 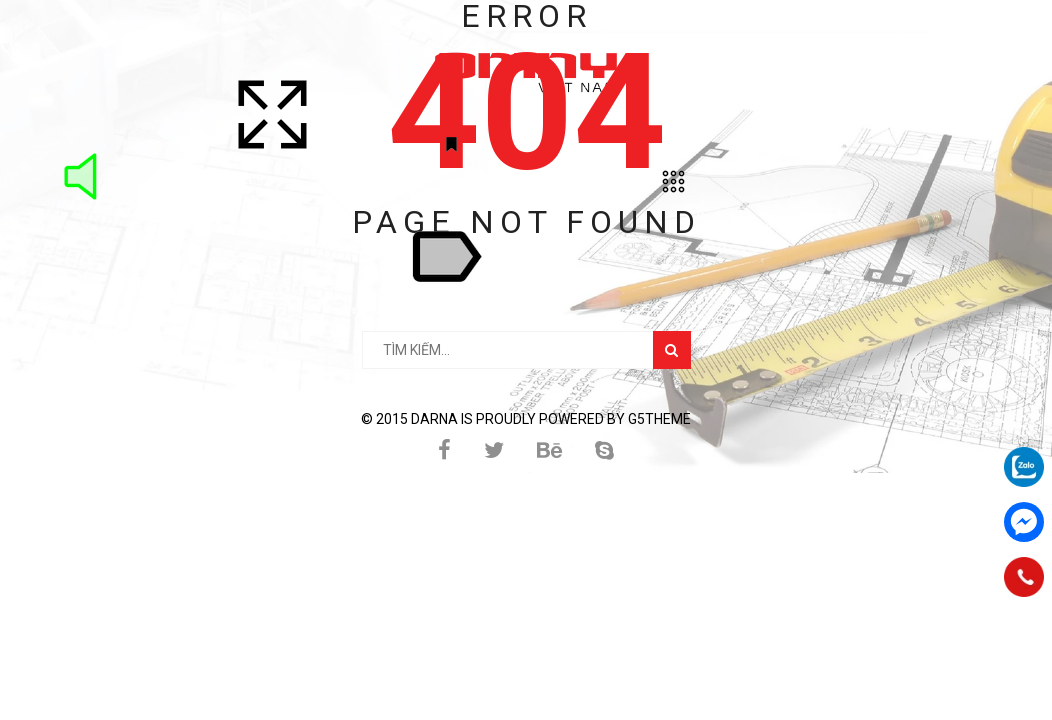 What do you see at coordinates (445, 256) in the screenshot?
I see `add or edit a label for an item` at bounding box center [445, 256].